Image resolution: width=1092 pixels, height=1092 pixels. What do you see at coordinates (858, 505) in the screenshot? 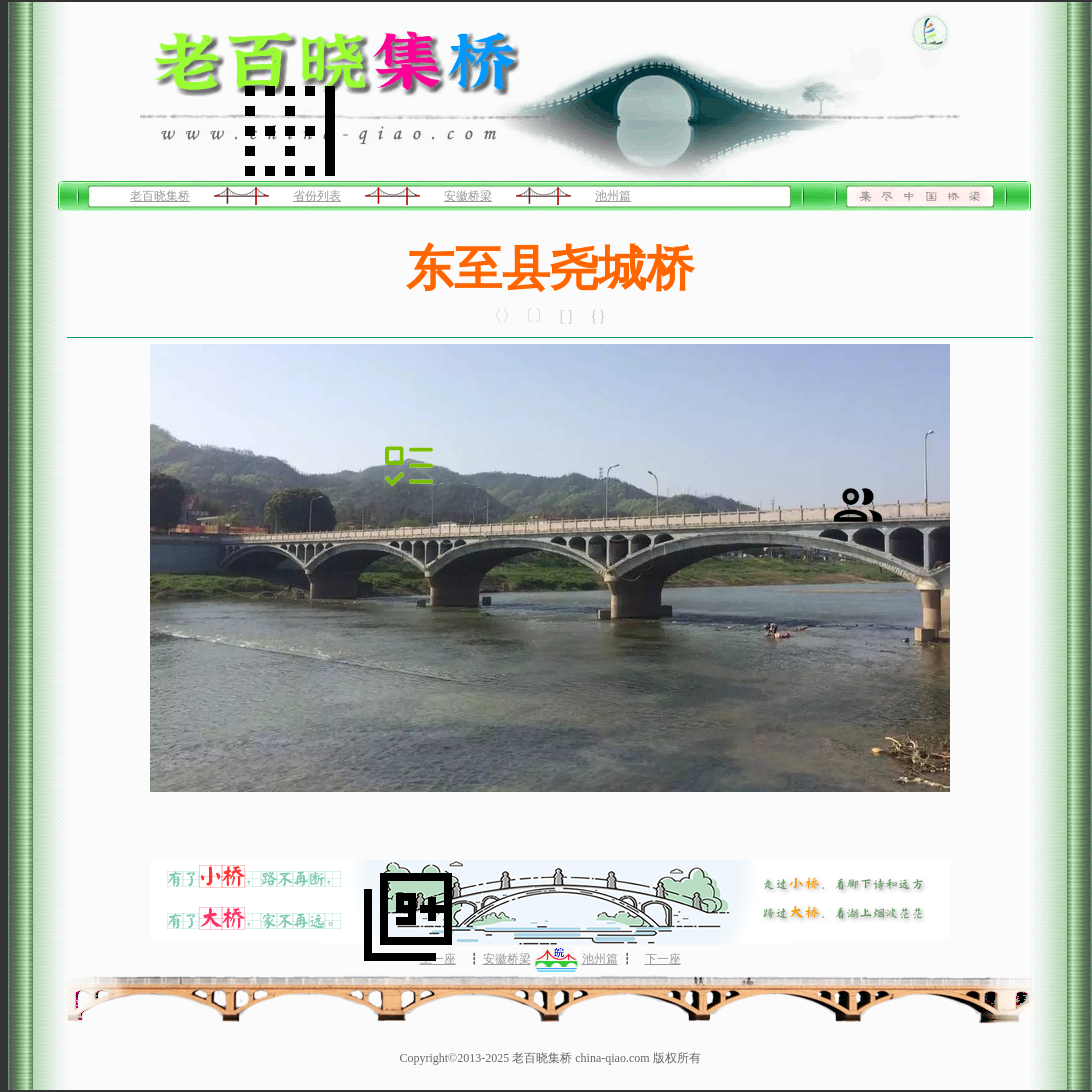
I see `view contacts or people list` at bounding box center [858, 505].